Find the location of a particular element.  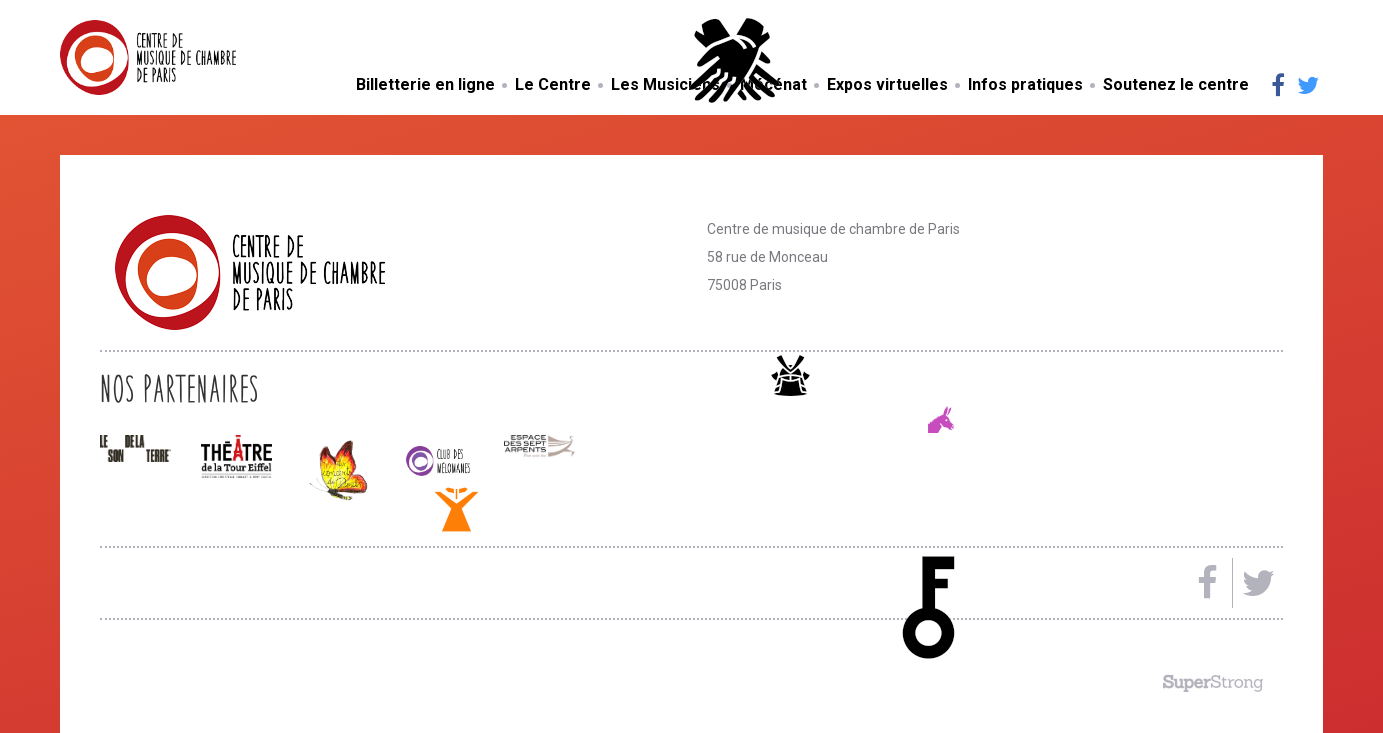

indicates a decision point or branching path is located at coordinates (456, 509).